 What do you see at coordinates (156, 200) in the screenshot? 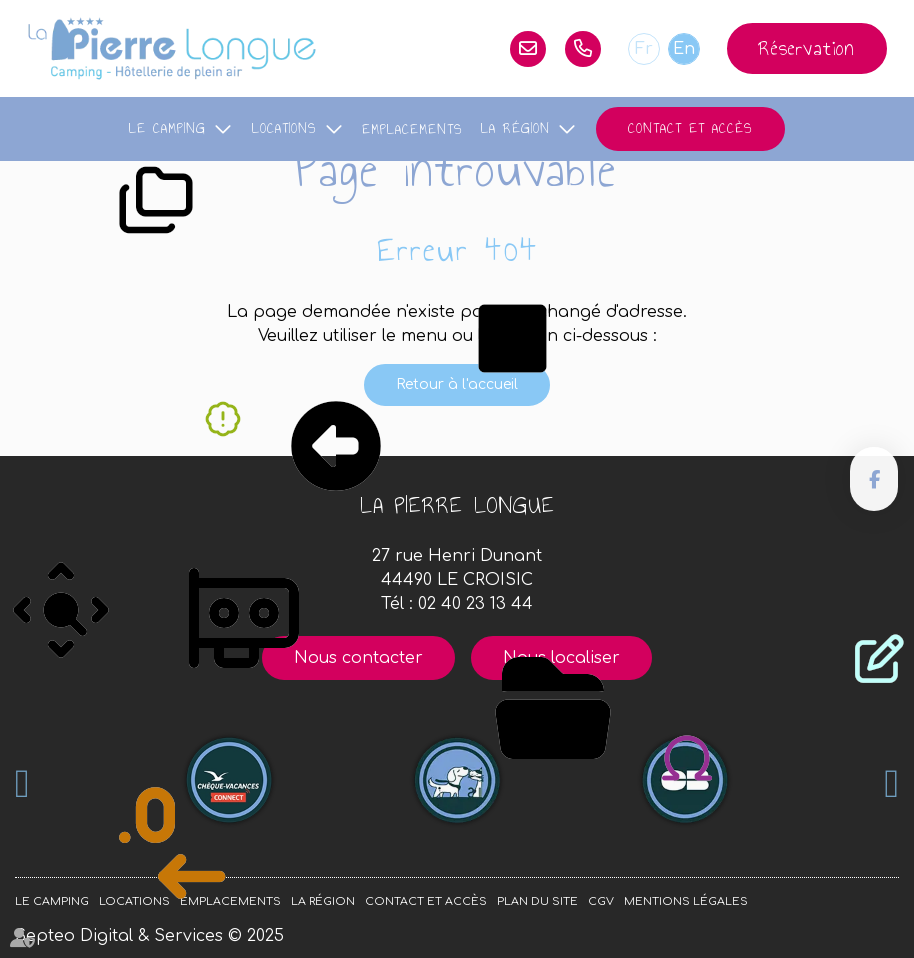
I see `view all folders` at bounding box center [156, 200].